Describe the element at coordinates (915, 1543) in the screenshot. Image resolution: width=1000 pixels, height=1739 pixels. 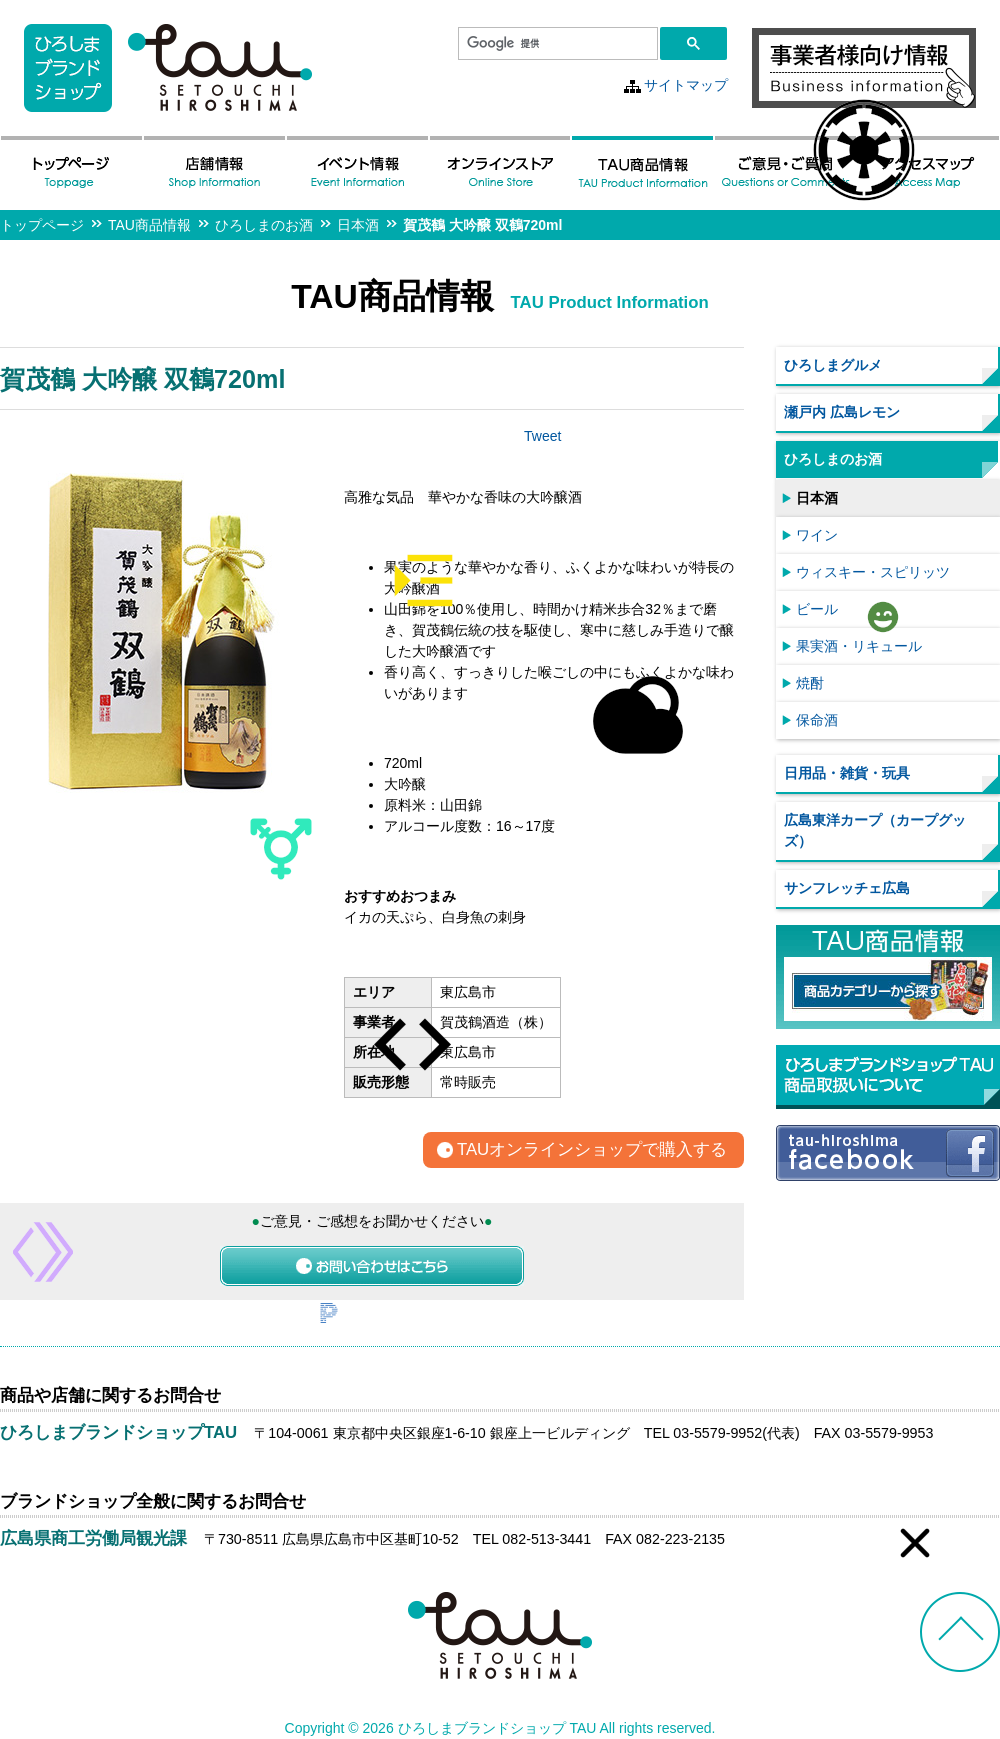
I see `close or dismiss a dialog` at that location.